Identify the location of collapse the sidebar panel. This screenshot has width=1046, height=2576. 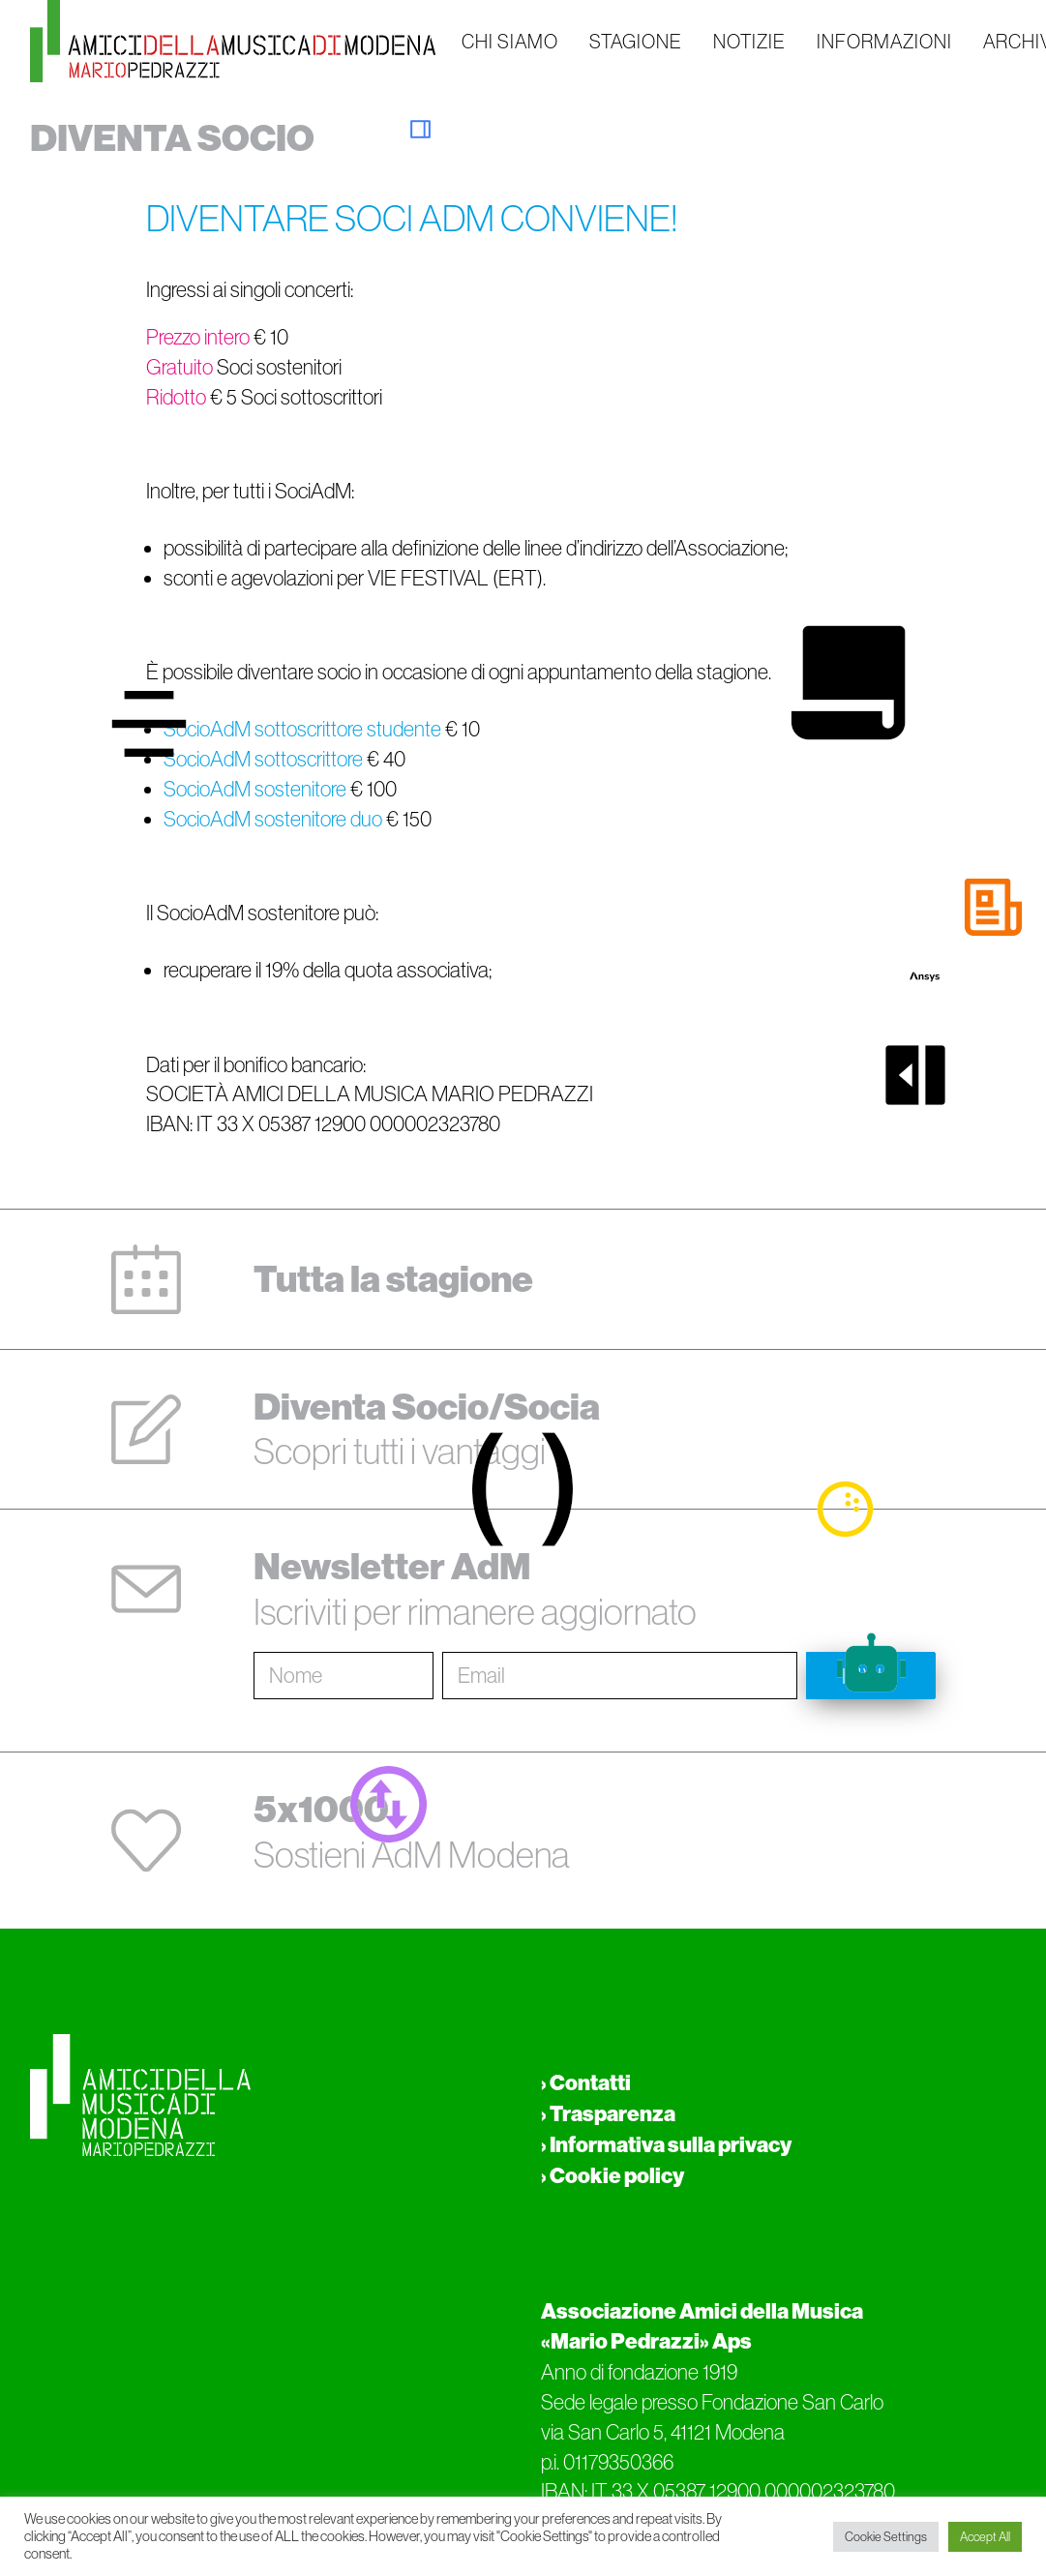
(915, 1075).